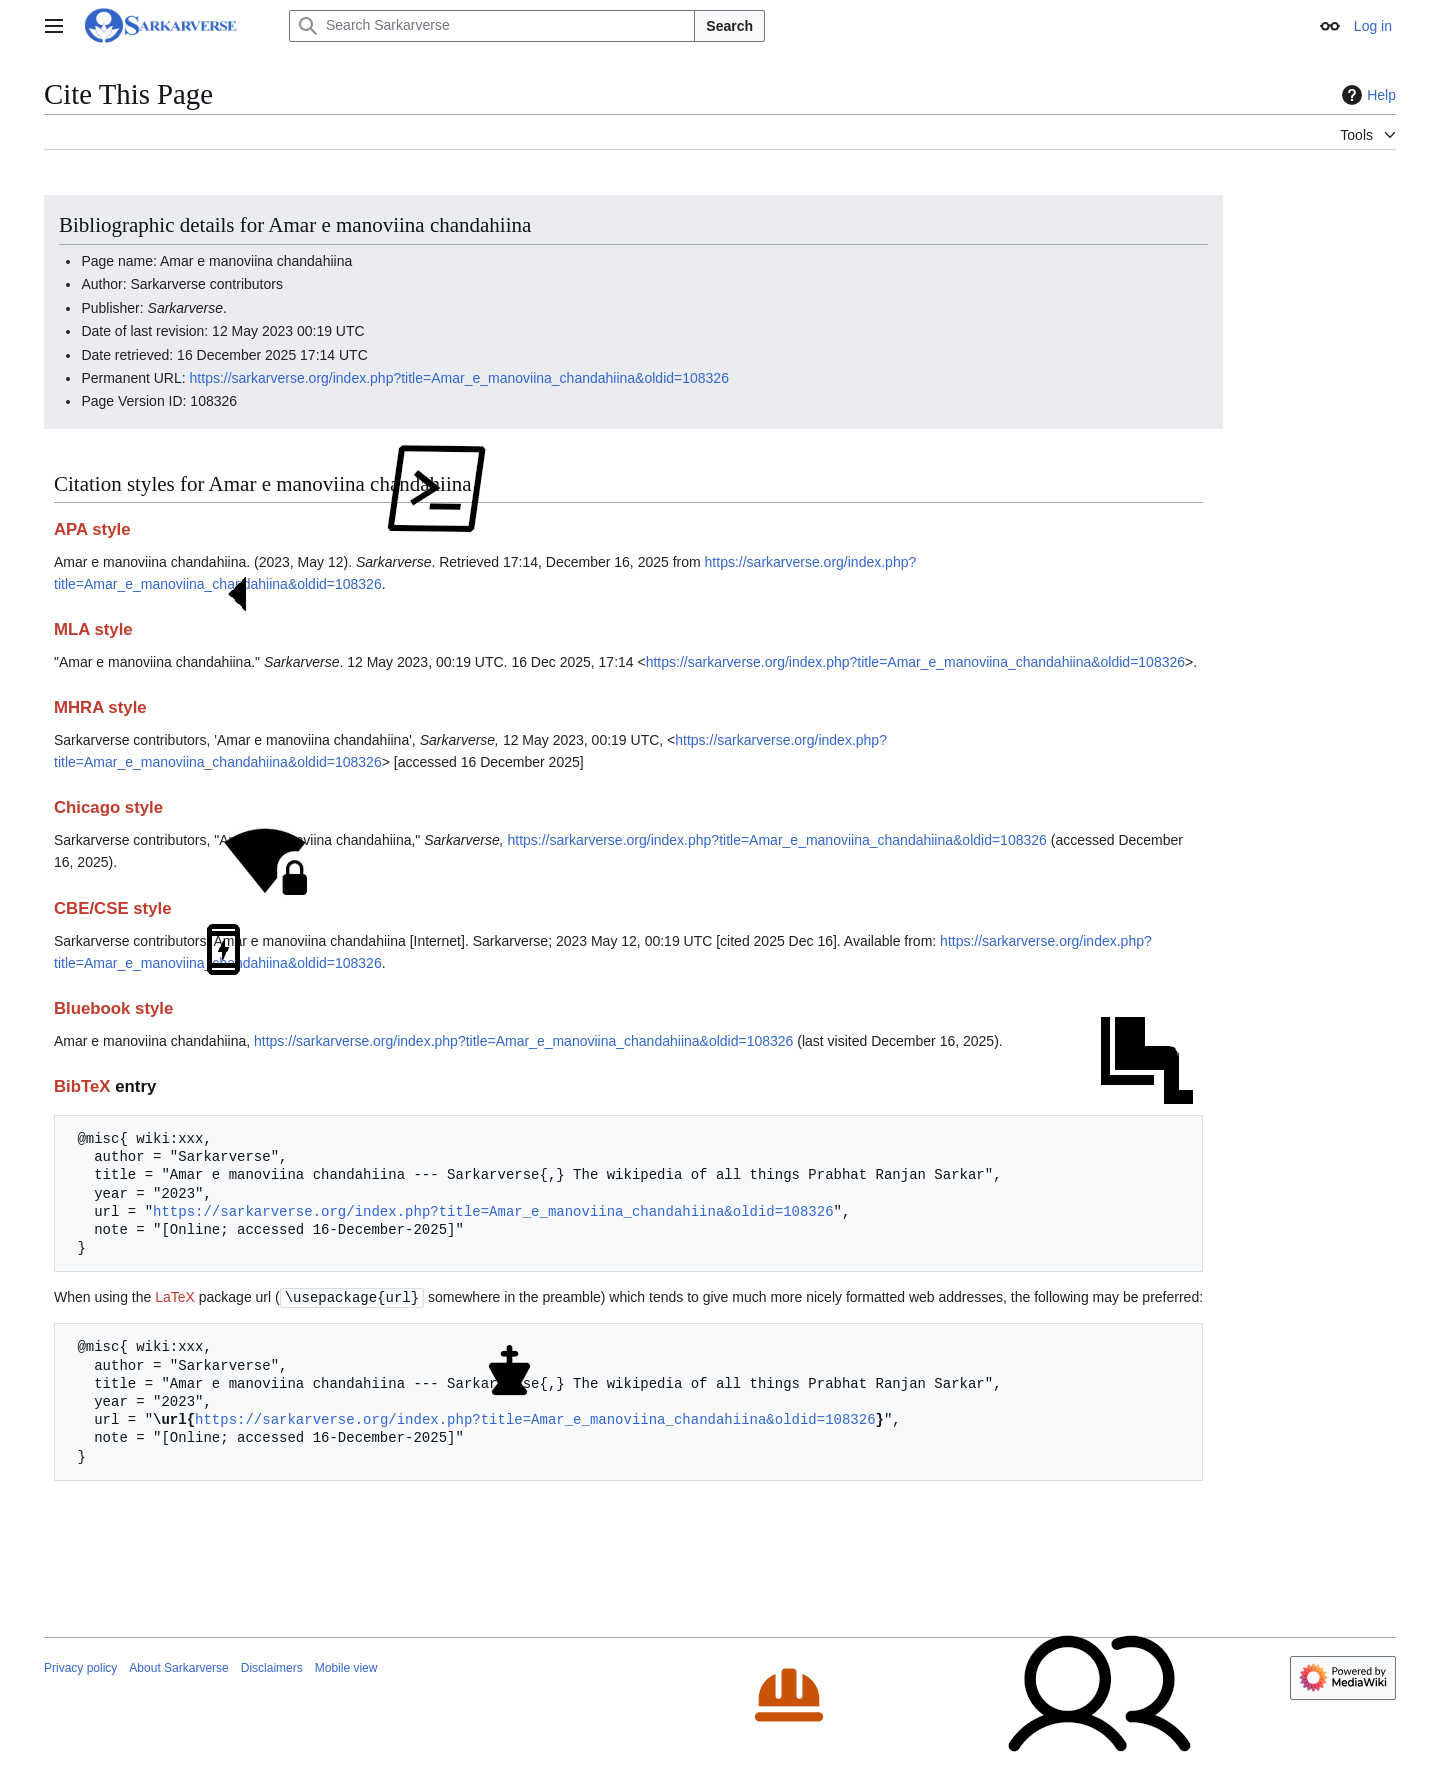  Describe the element at coordinates (223, 949) in the screenshot. I see `find nearby charging stations` at that location.